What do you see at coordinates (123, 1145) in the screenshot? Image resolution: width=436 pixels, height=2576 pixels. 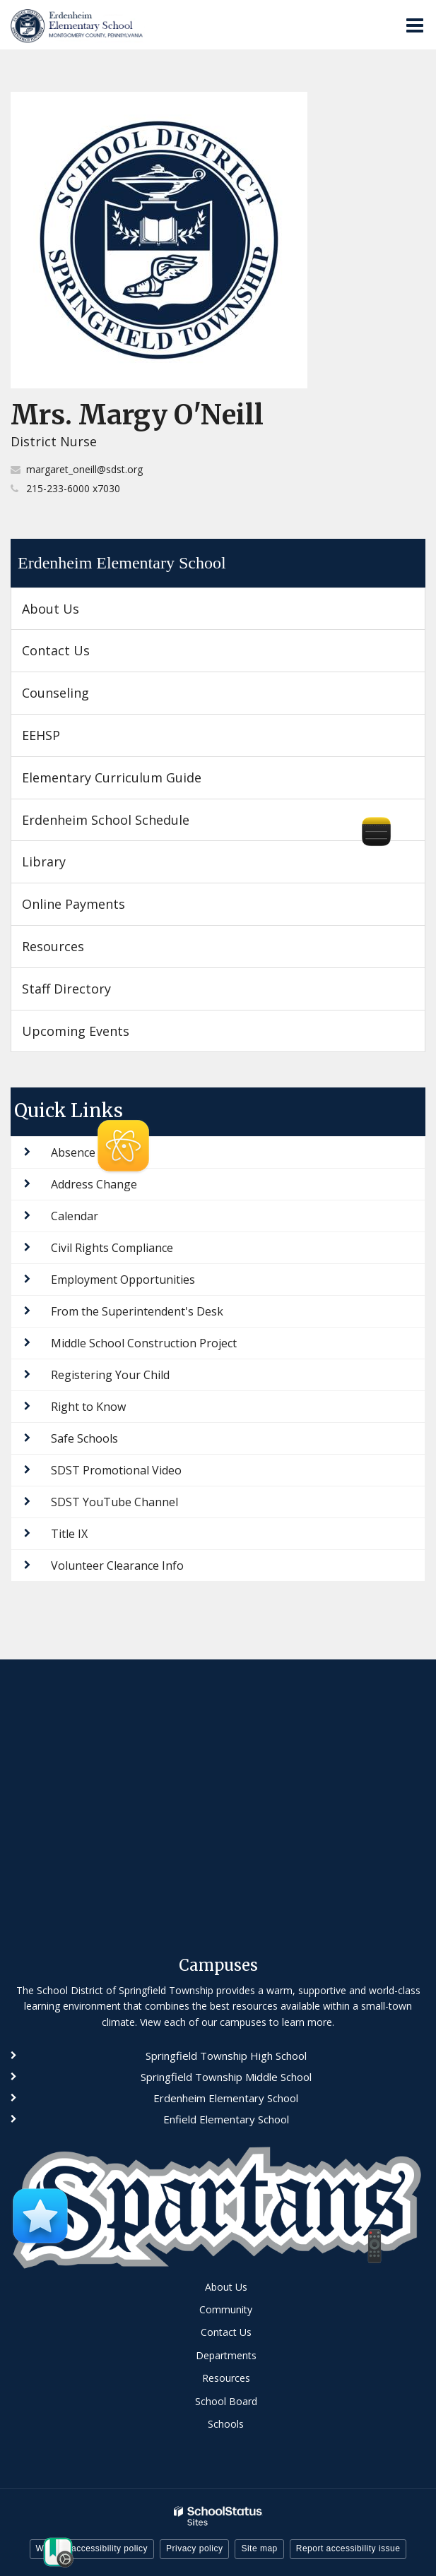 I see `open atom beta text editor` at bounding box center [123, 1145].